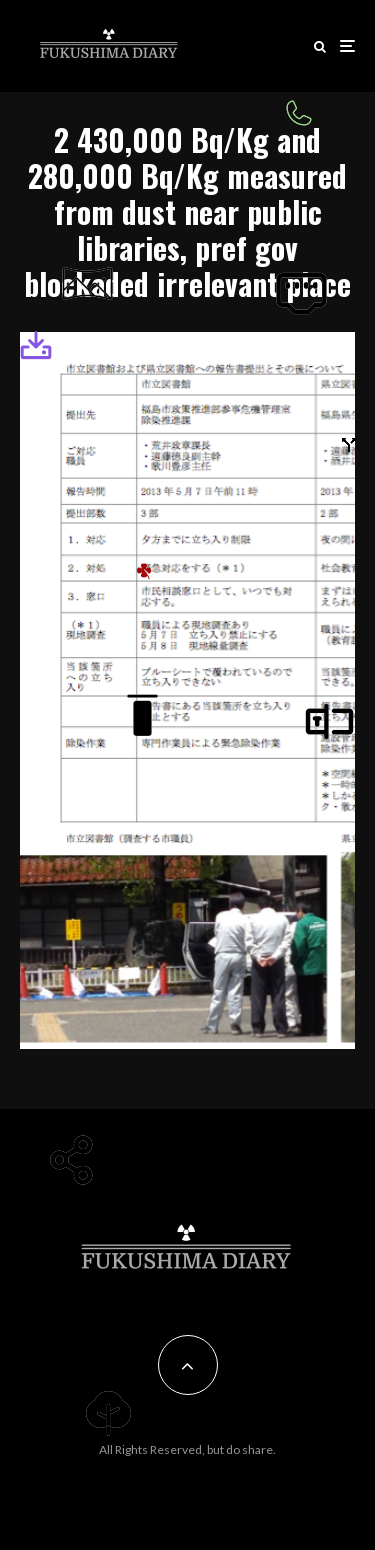  What do you see at coordinates (87, 283) in the screenshot?
I see `view panorama or wide-angle photos` at bounding box center [87, 283].